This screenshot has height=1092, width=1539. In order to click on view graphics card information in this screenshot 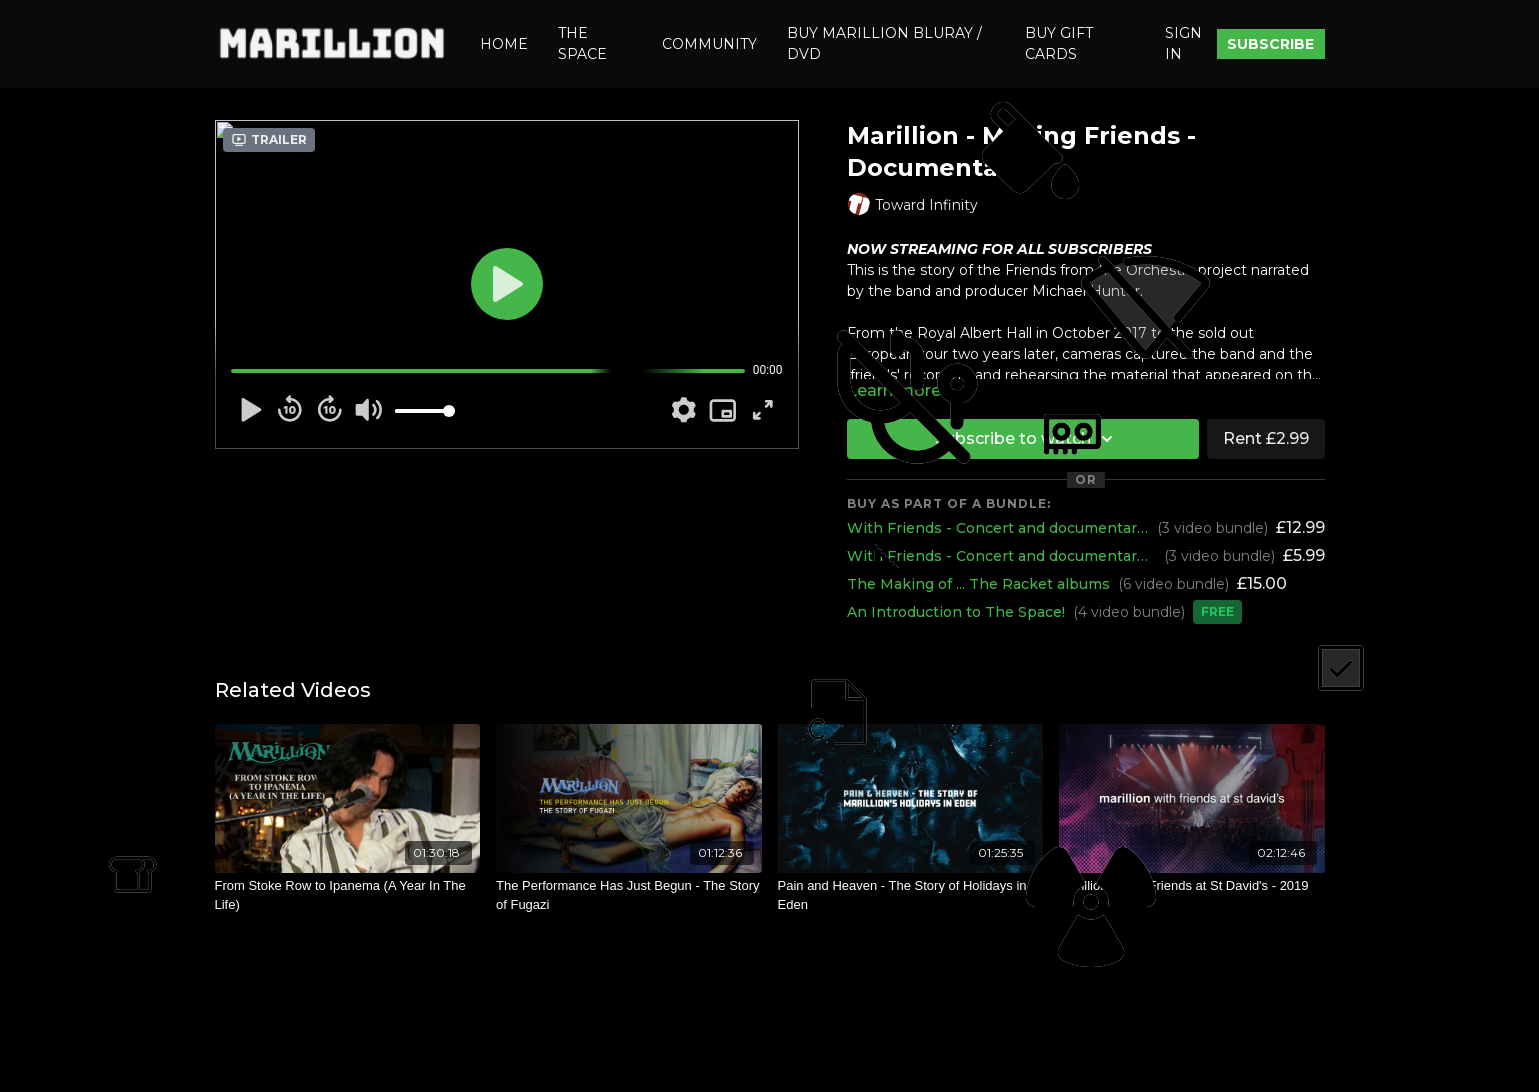, I will do `click(1072, 433)`.